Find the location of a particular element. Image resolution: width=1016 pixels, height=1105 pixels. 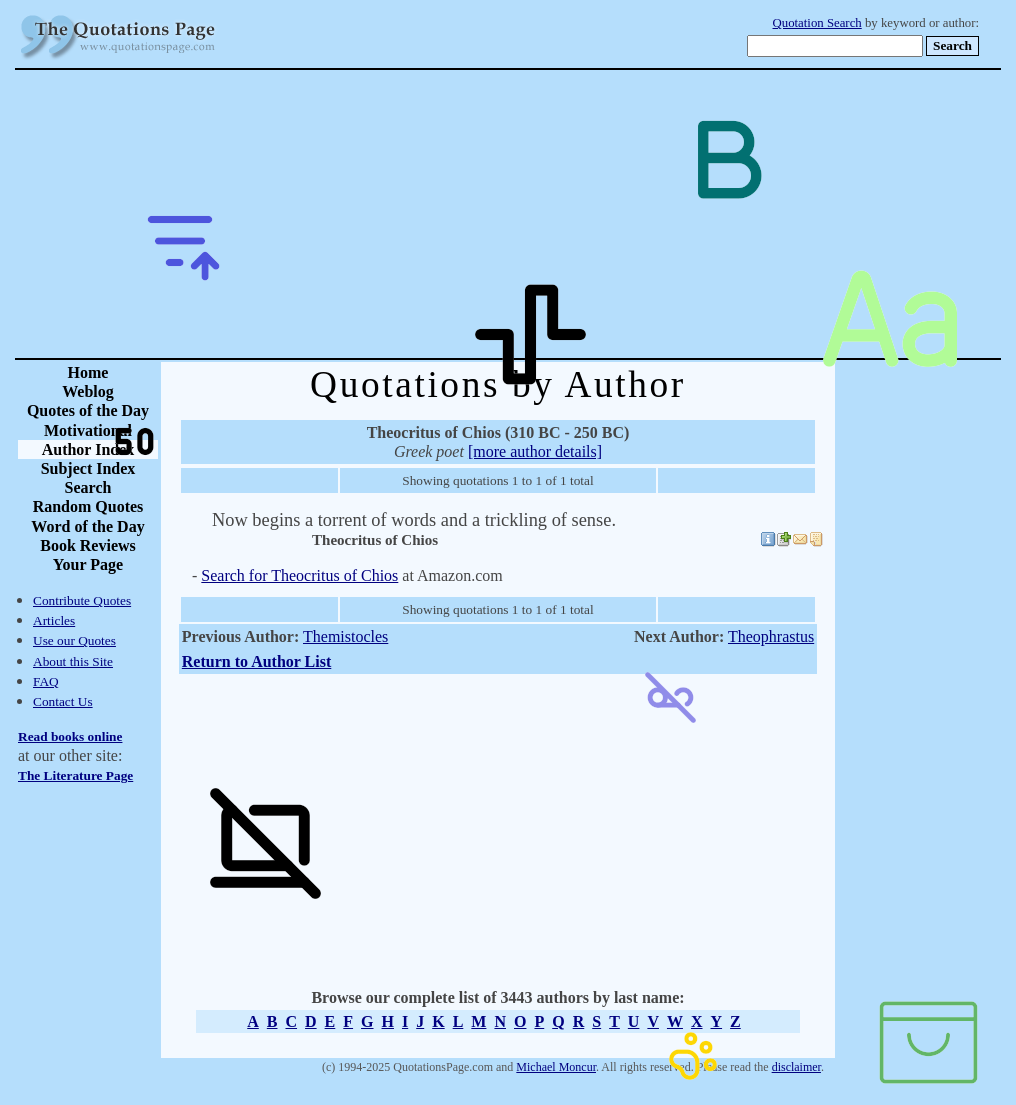

adjust text formatting and font settings is located at coordinates (890, 325).